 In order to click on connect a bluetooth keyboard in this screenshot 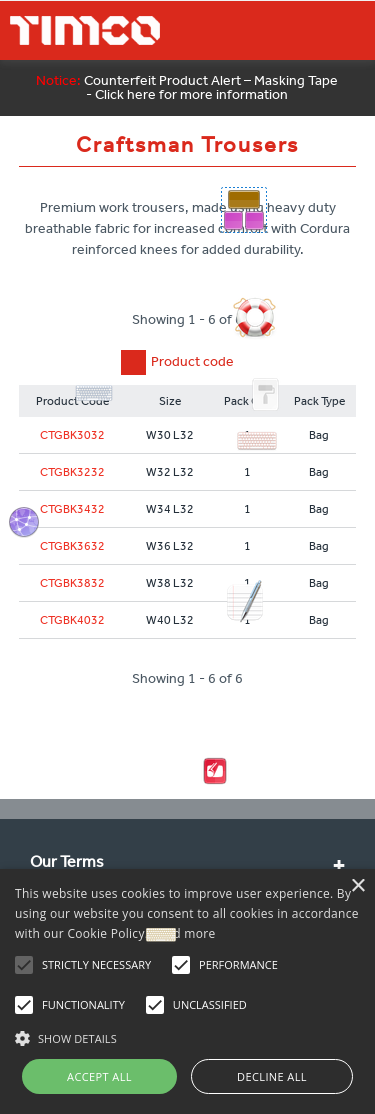, I will do `click(94, 393)`.